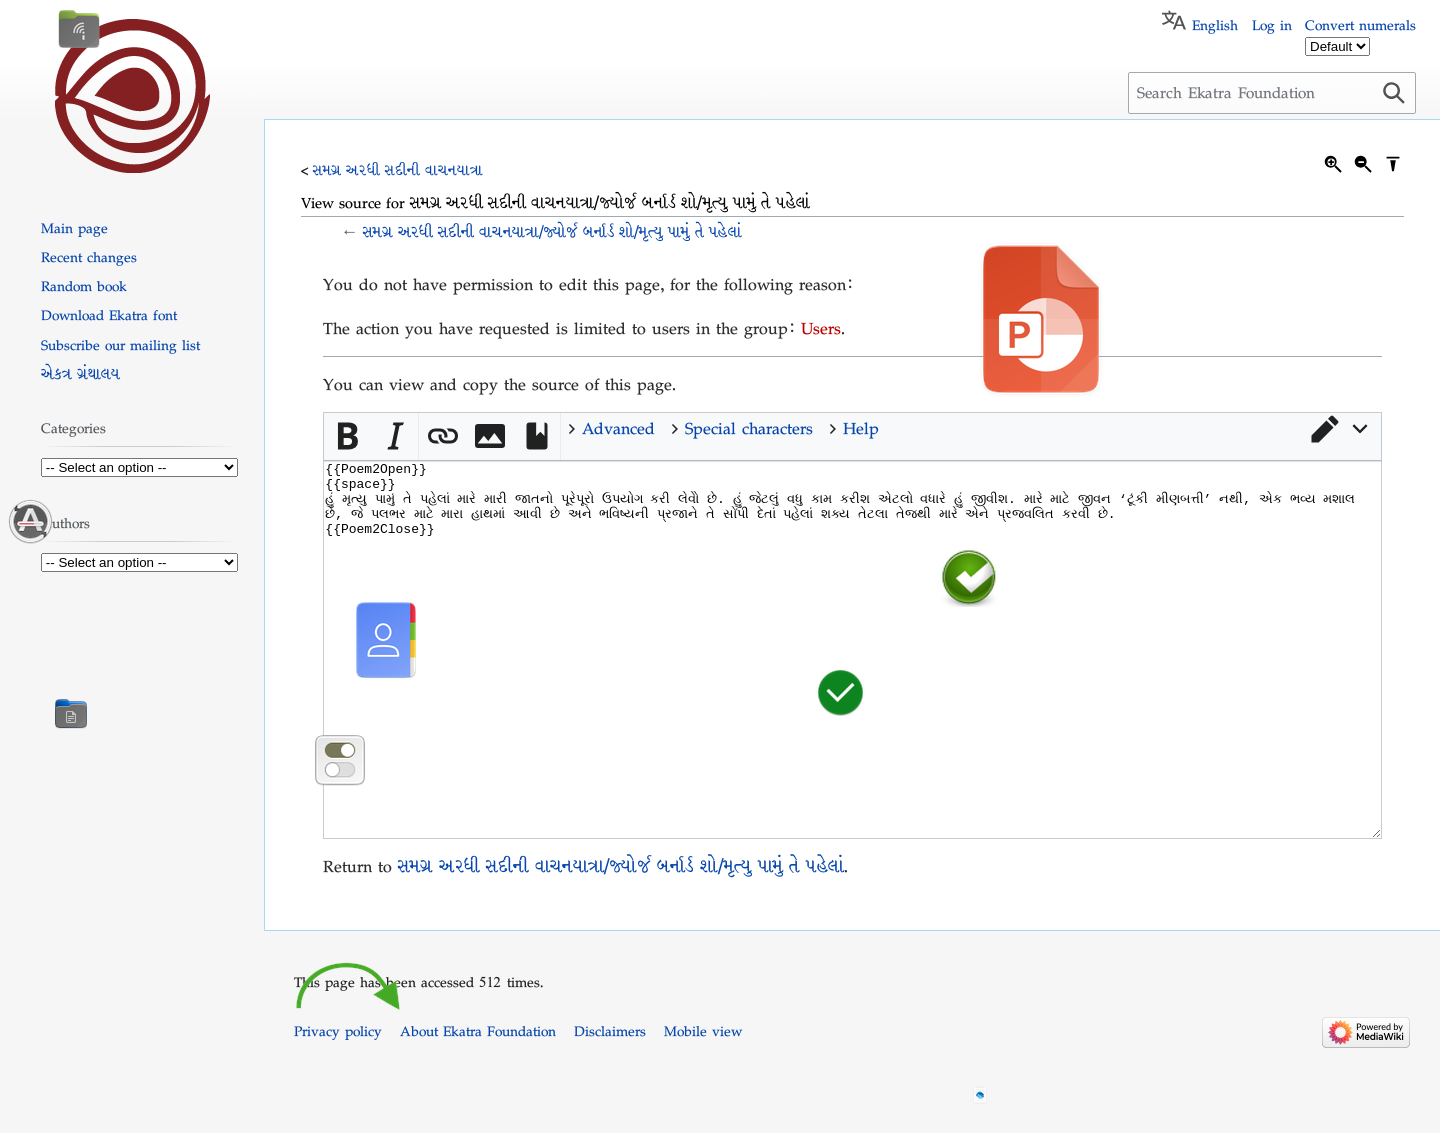 This screenshot has width=1440, height=1133. Describe the element at coordinates (71, 713) in the screenshot. I see `open your documents folder` at that location.